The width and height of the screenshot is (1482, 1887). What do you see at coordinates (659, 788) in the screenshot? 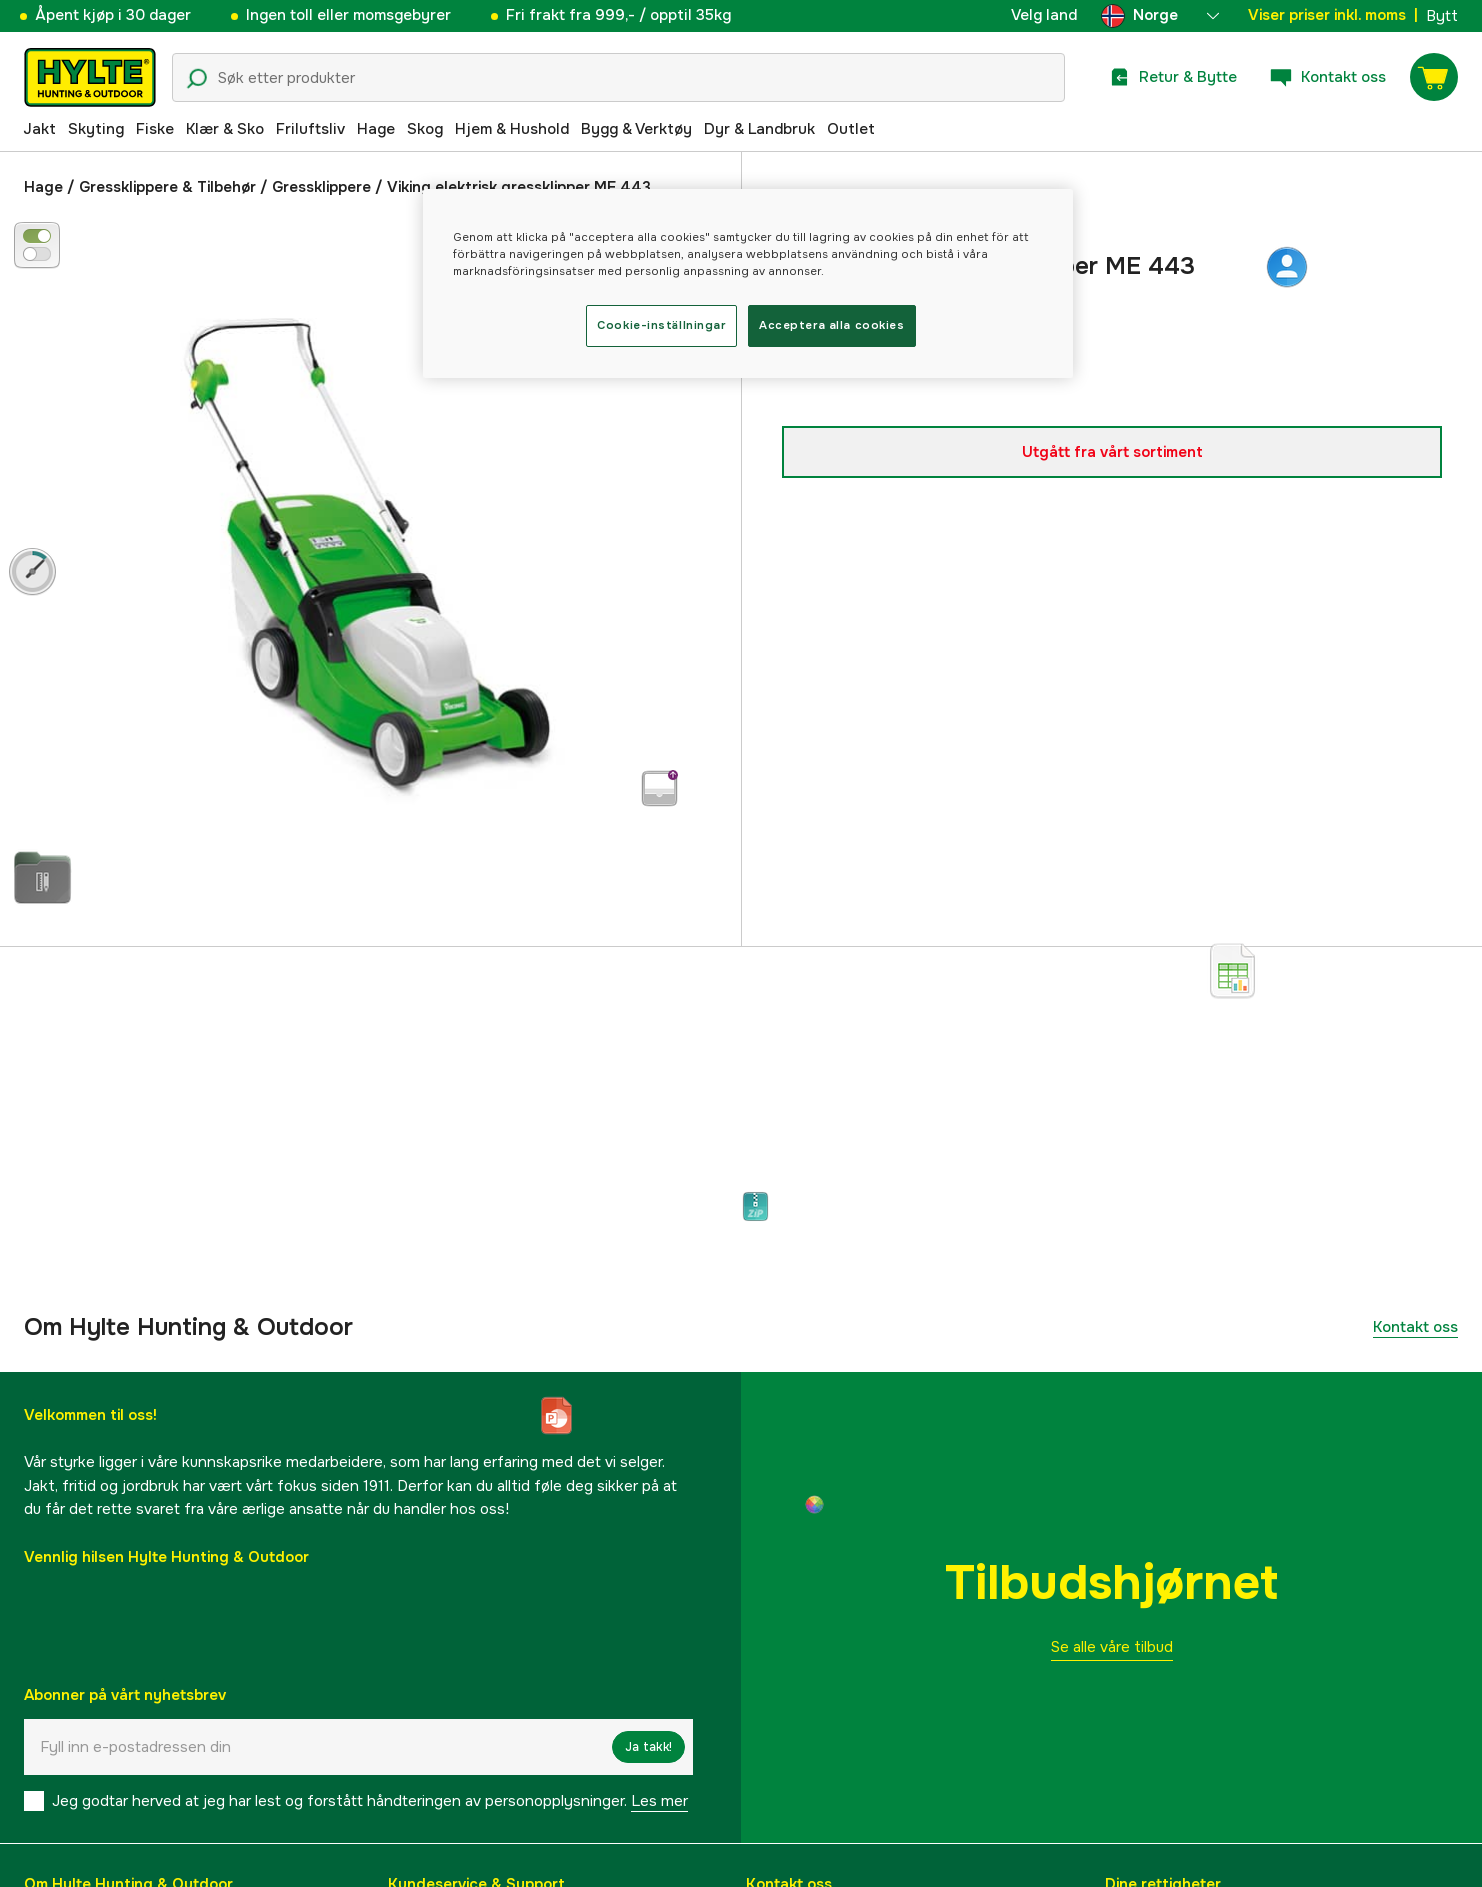
I see `sync mail between outbox and inbox` at bounding box center [659, 788].